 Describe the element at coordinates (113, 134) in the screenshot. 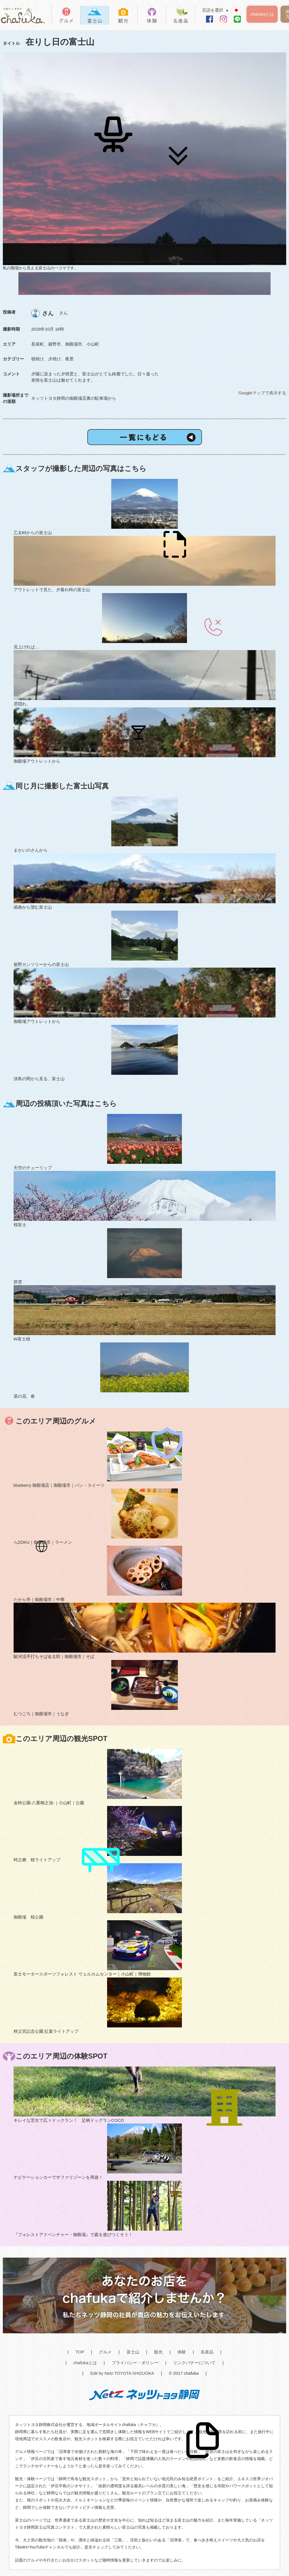

I see `access workspace or office settings` at that location.